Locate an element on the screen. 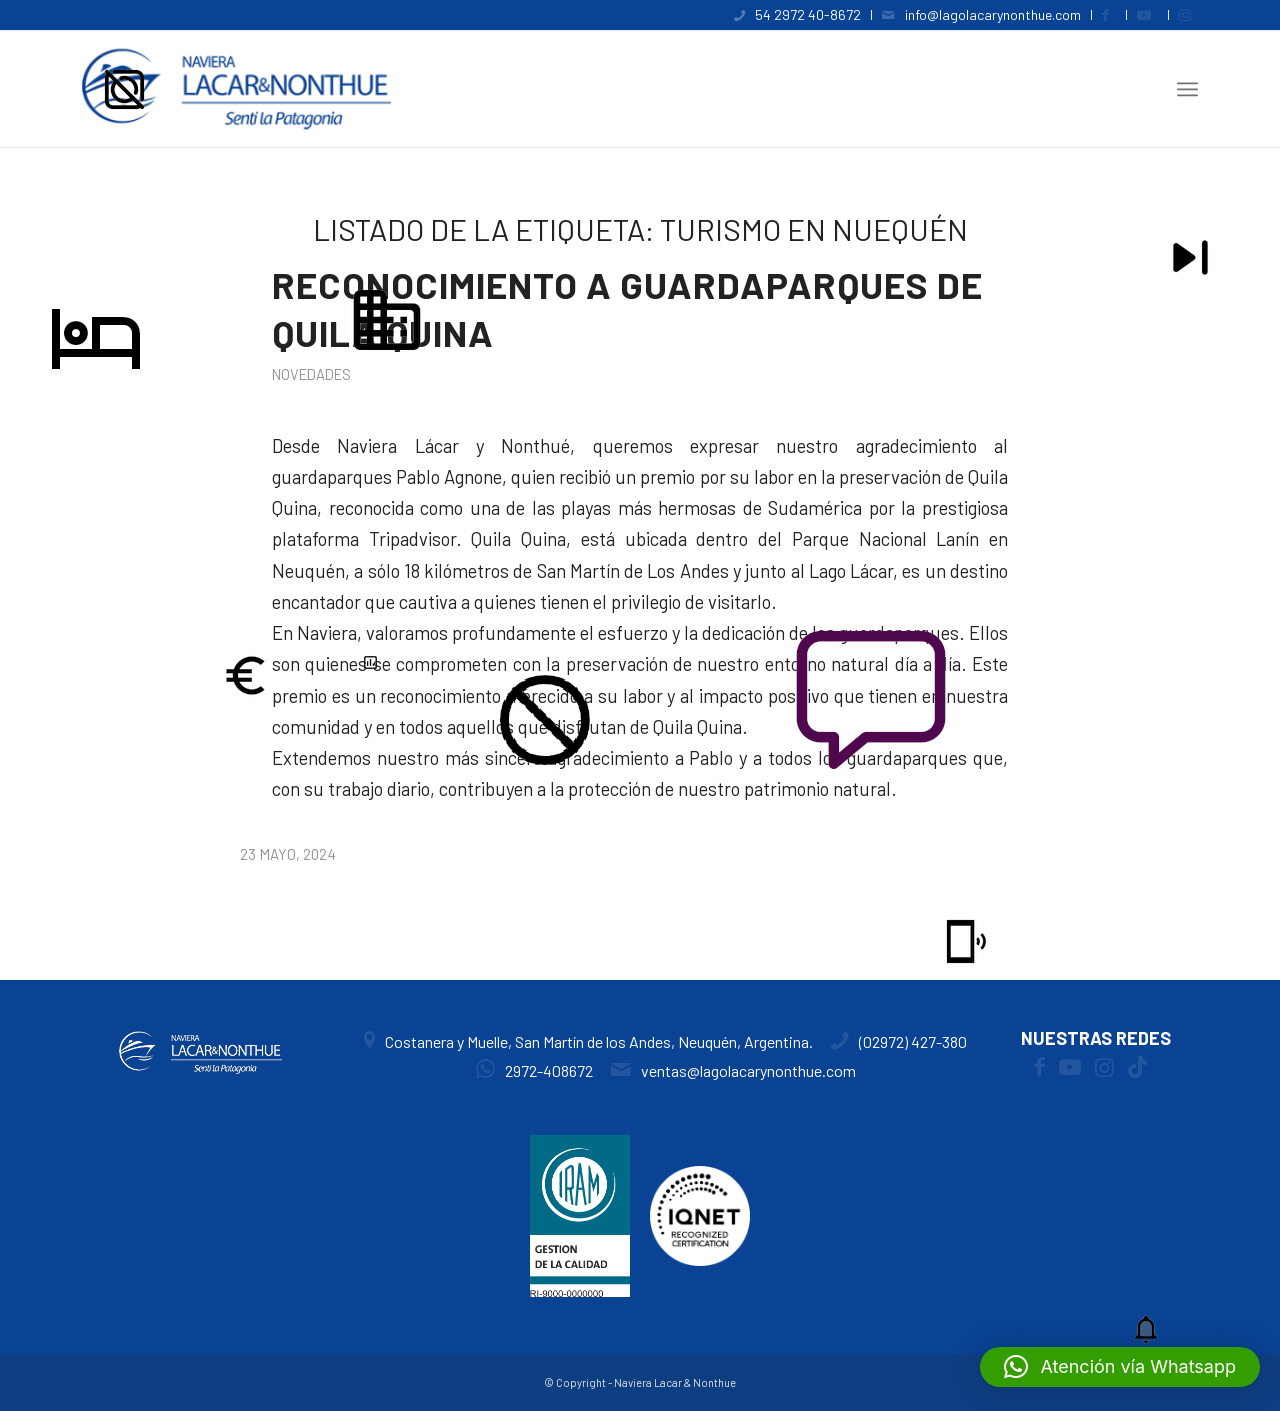 Image resolution: width=1280 pixels, height=1411 pixels. open chat or messaging is located at coordinates (871, 700).